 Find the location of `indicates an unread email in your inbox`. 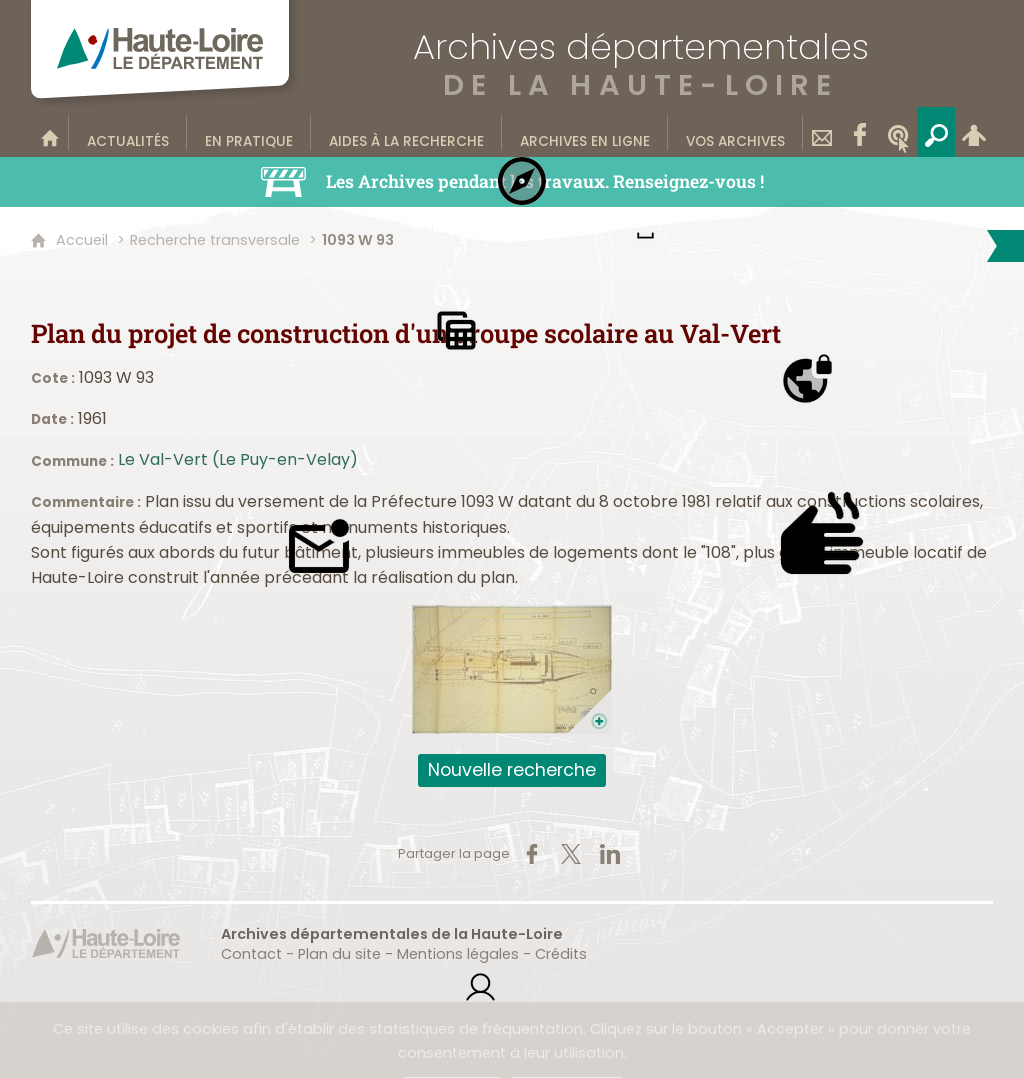

indicates an unread email in your inbox is located at coordinates (319, 549).